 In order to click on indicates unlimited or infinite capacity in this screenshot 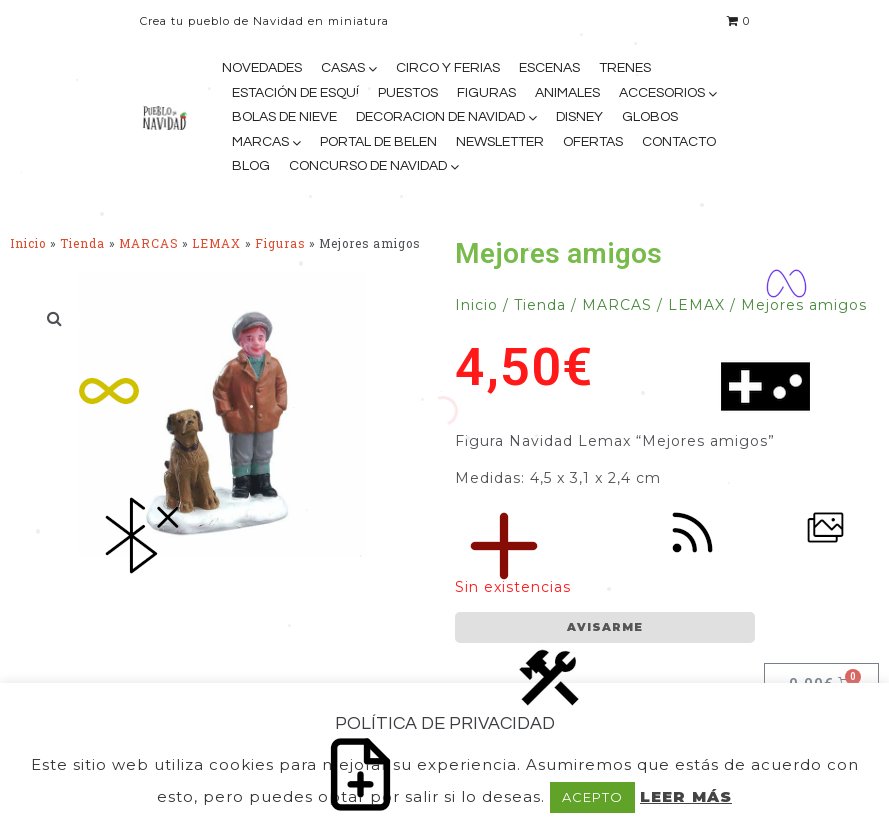, I will do `click(109, 391)`.